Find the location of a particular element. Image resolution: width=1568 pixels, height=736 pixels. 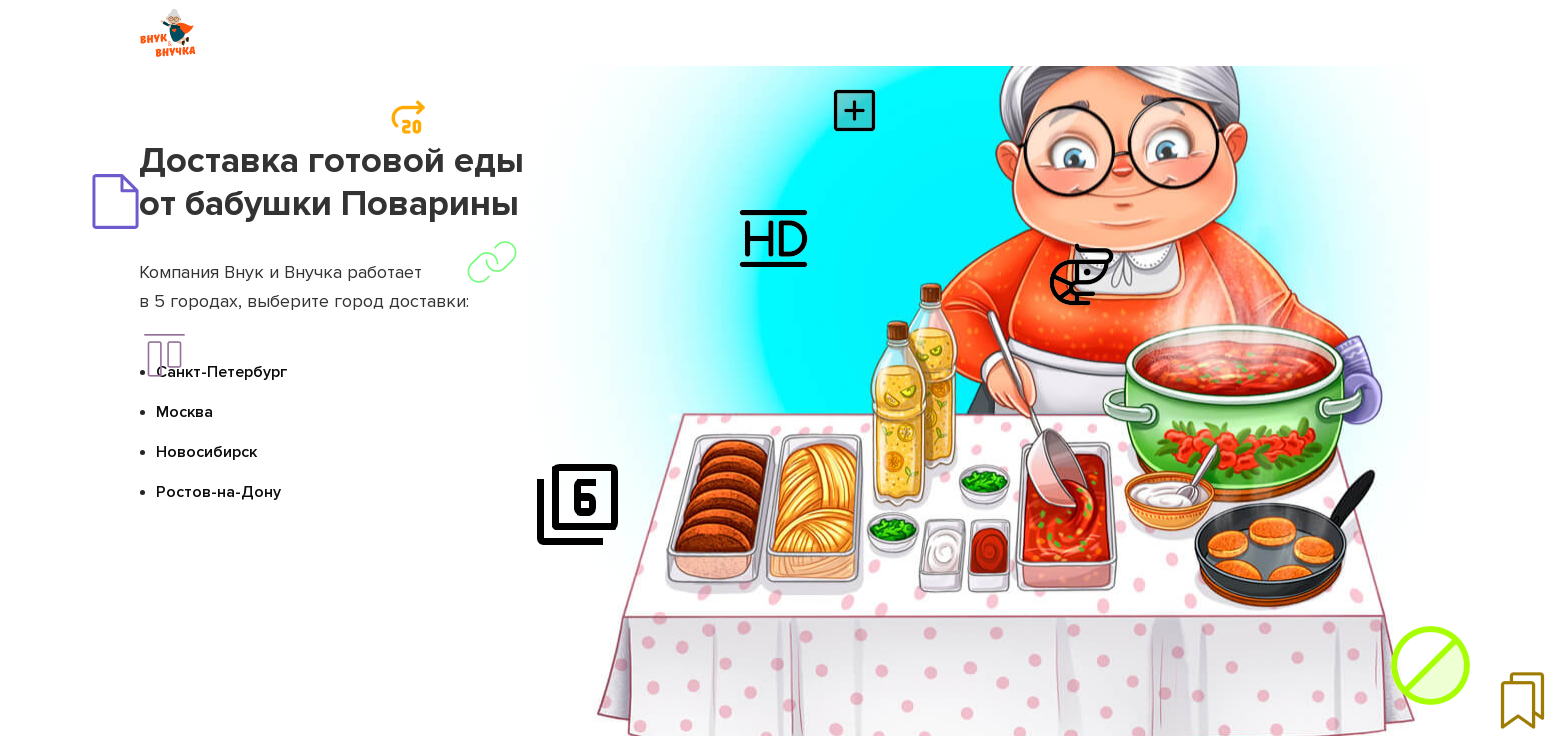

add a new item or entry is located at coordinates (854, 110).